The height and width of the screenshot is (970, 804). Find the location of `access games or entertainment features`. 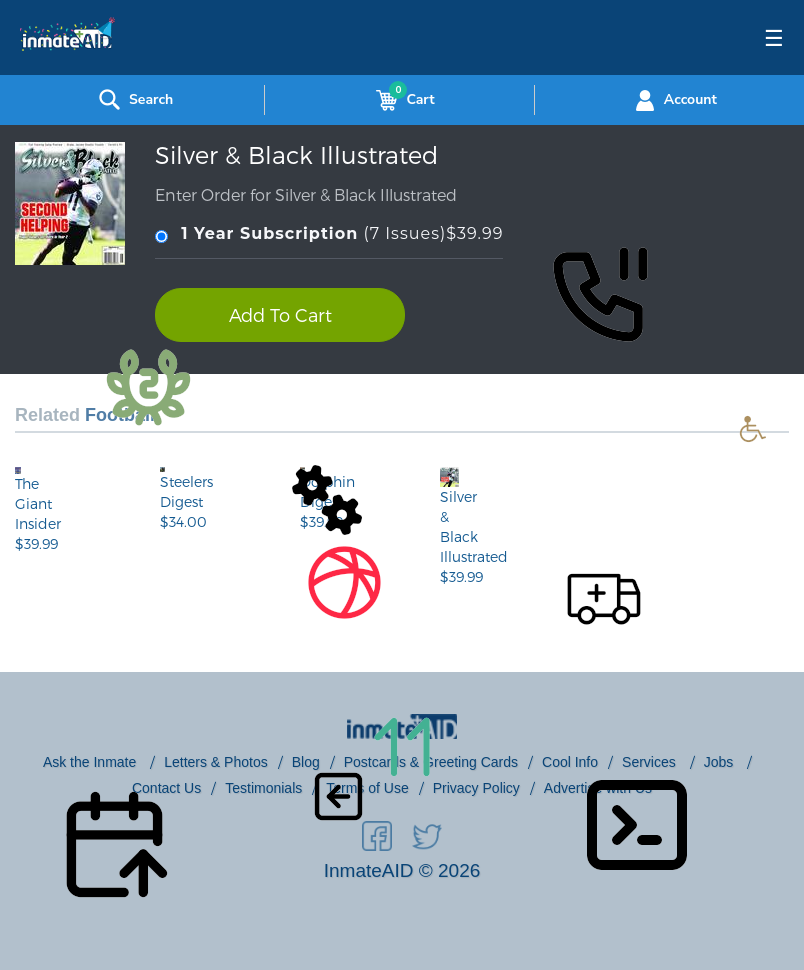

access games or entertainment features is located at coordinates (344, 582).